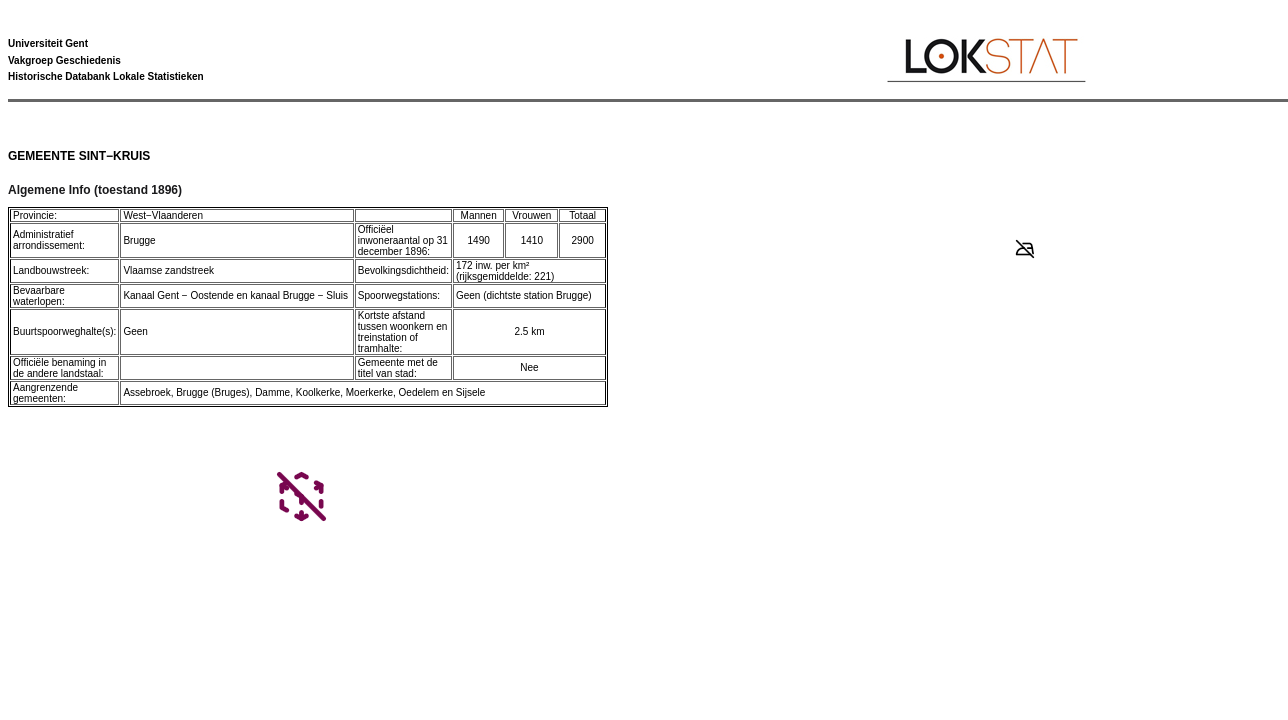 The image size is (1288, 720). I want to click on 3D object view is disabled, so click(301, 496).